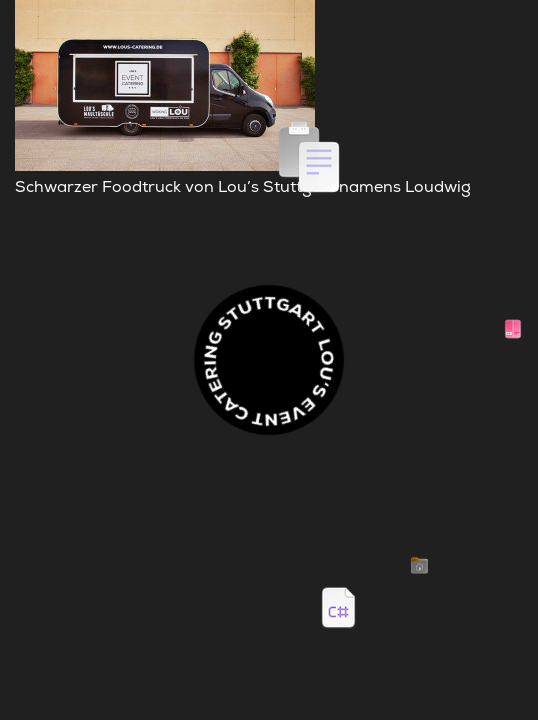 Image resolution: width=538 pixels, height=720 pixels. I want to click on access your home folder, so click(419, 565).